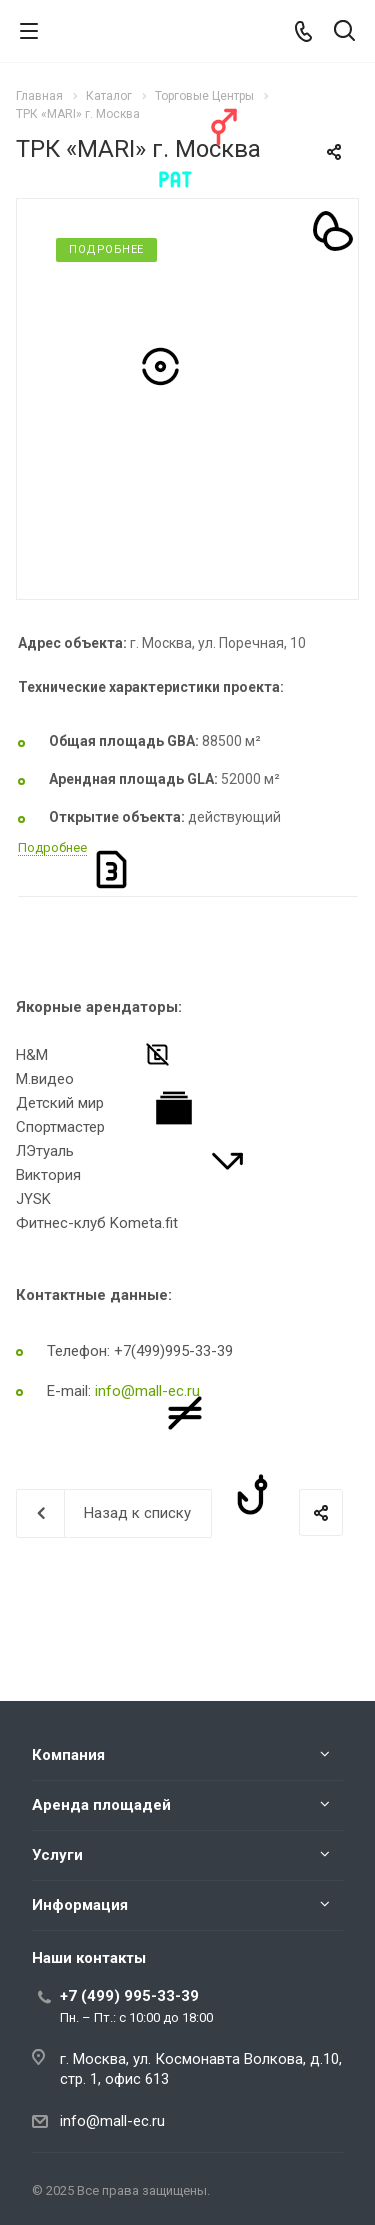 Image resolution: width=375 pixels, height=2225 pixels. What do you see at coordinates (227, 1160) in the screenshot?
I see `reply to a message or thread` at bounding box center [227, 1160].